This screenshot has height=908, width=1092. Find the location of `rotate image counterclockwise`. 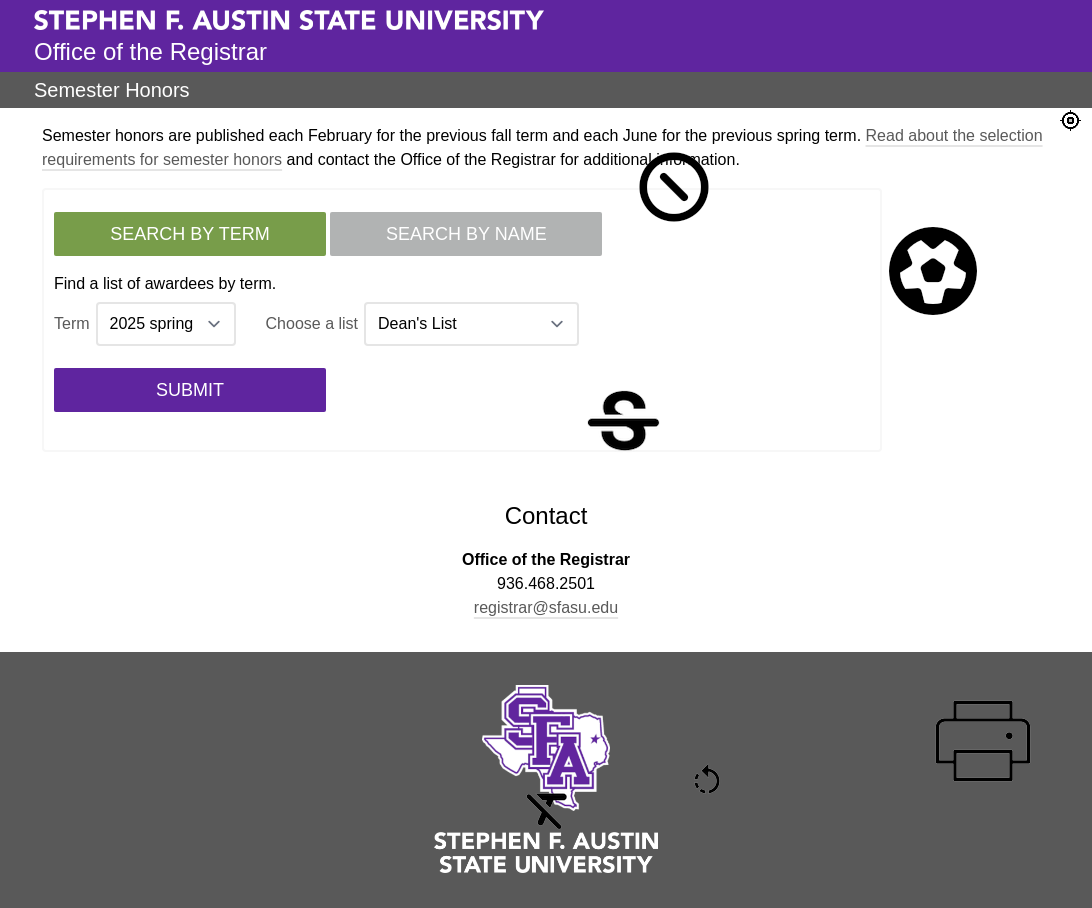

rotate image counterclockwise is located at coordinates (707, 781).